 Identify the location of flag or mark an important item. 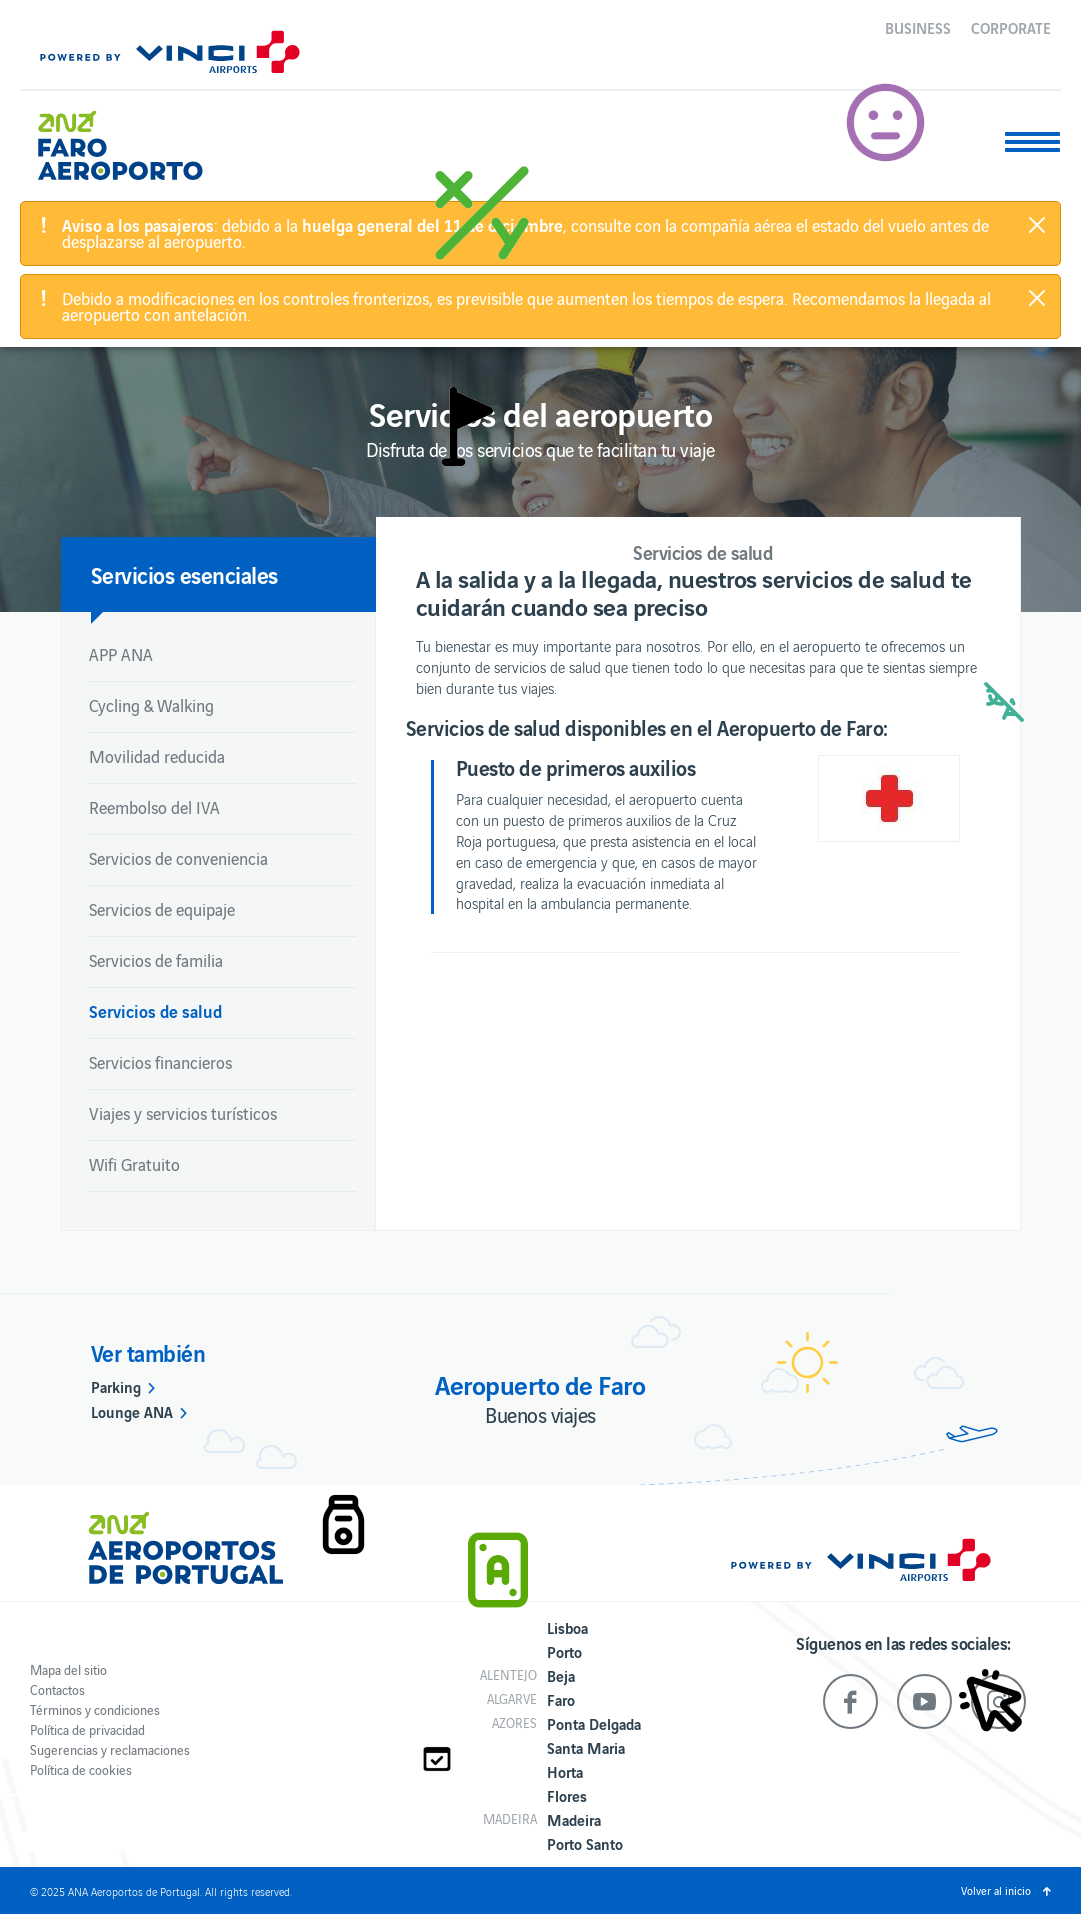
(461, 426).